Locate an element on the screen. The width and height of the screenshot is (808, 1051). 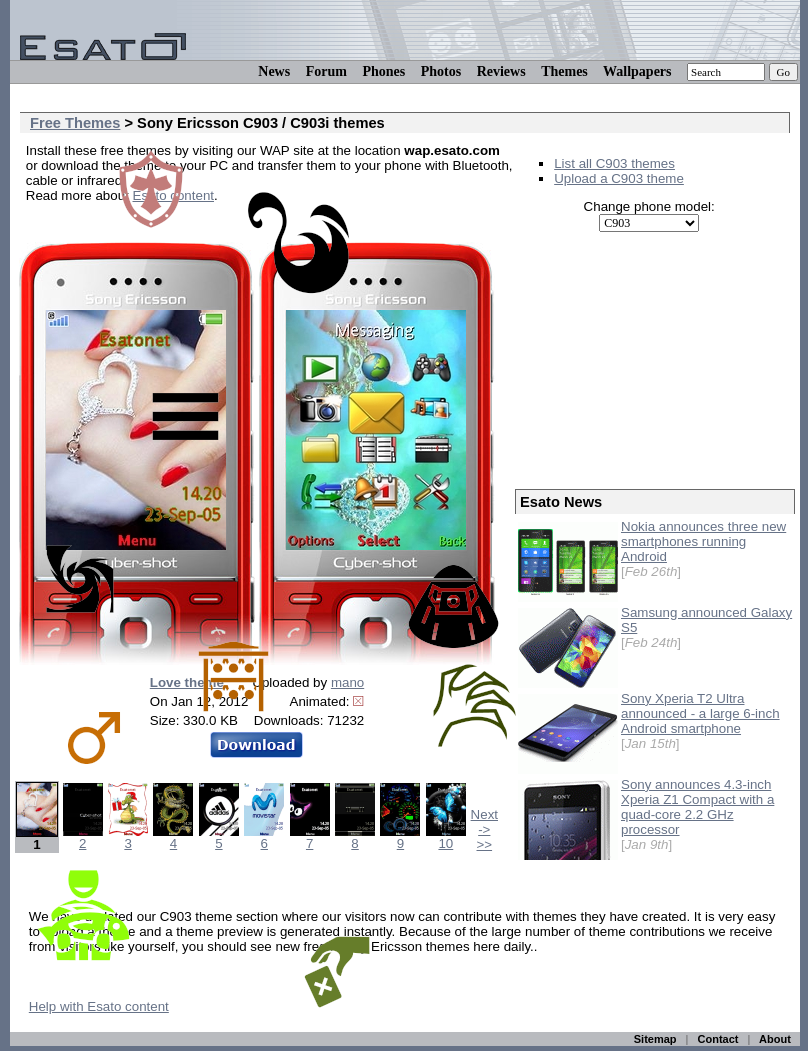
discard a card from your hand is located at coordinates (334, 972).